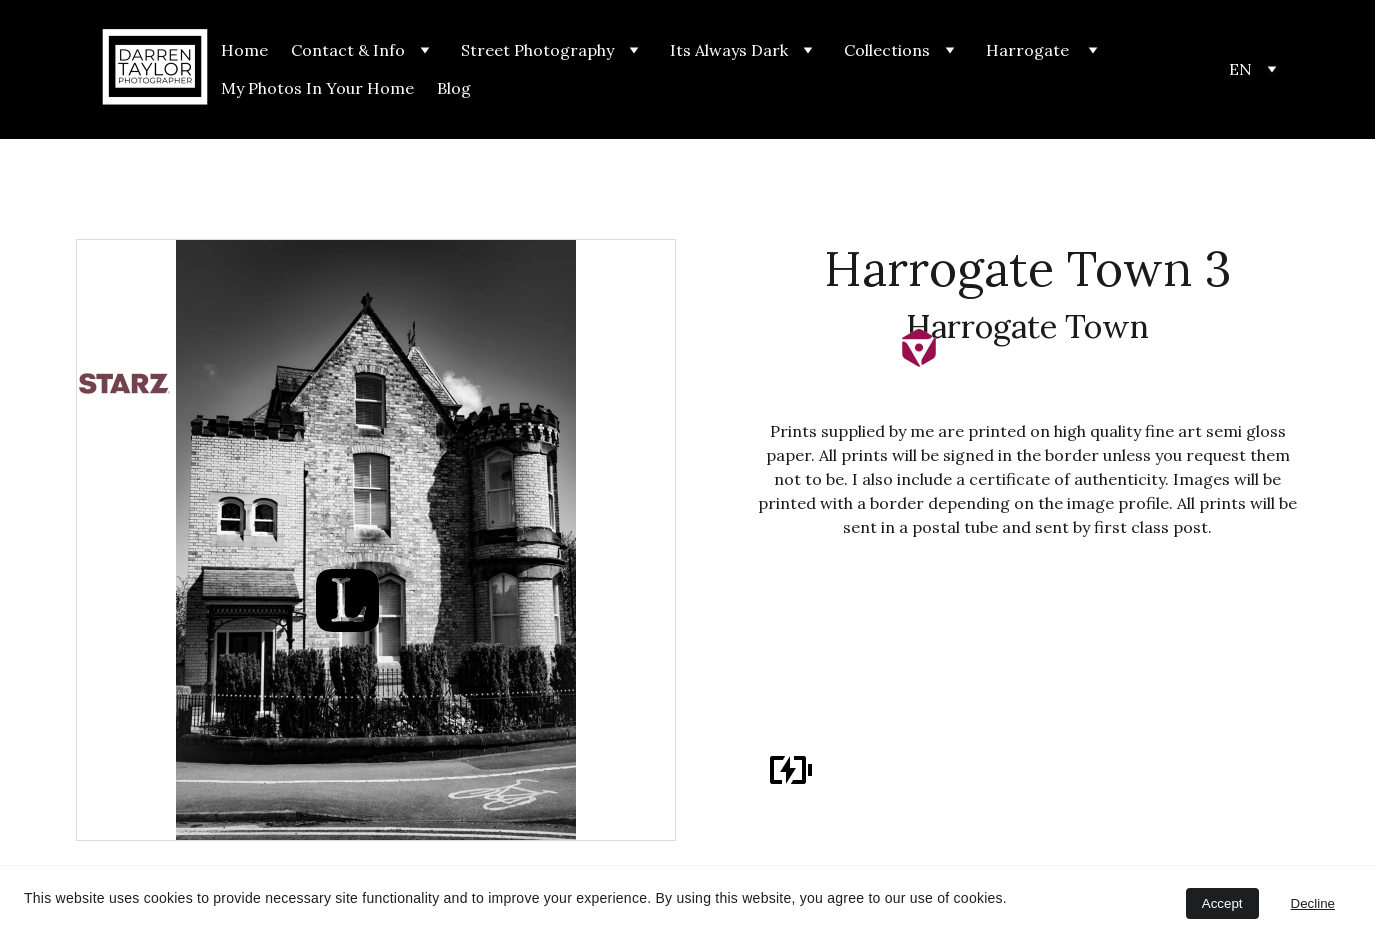 This screenshot has width=1375, height=941. Describe the element at coordinates (790, 770) in the screenshot. I see `indicates battery is currently charging` at that location.